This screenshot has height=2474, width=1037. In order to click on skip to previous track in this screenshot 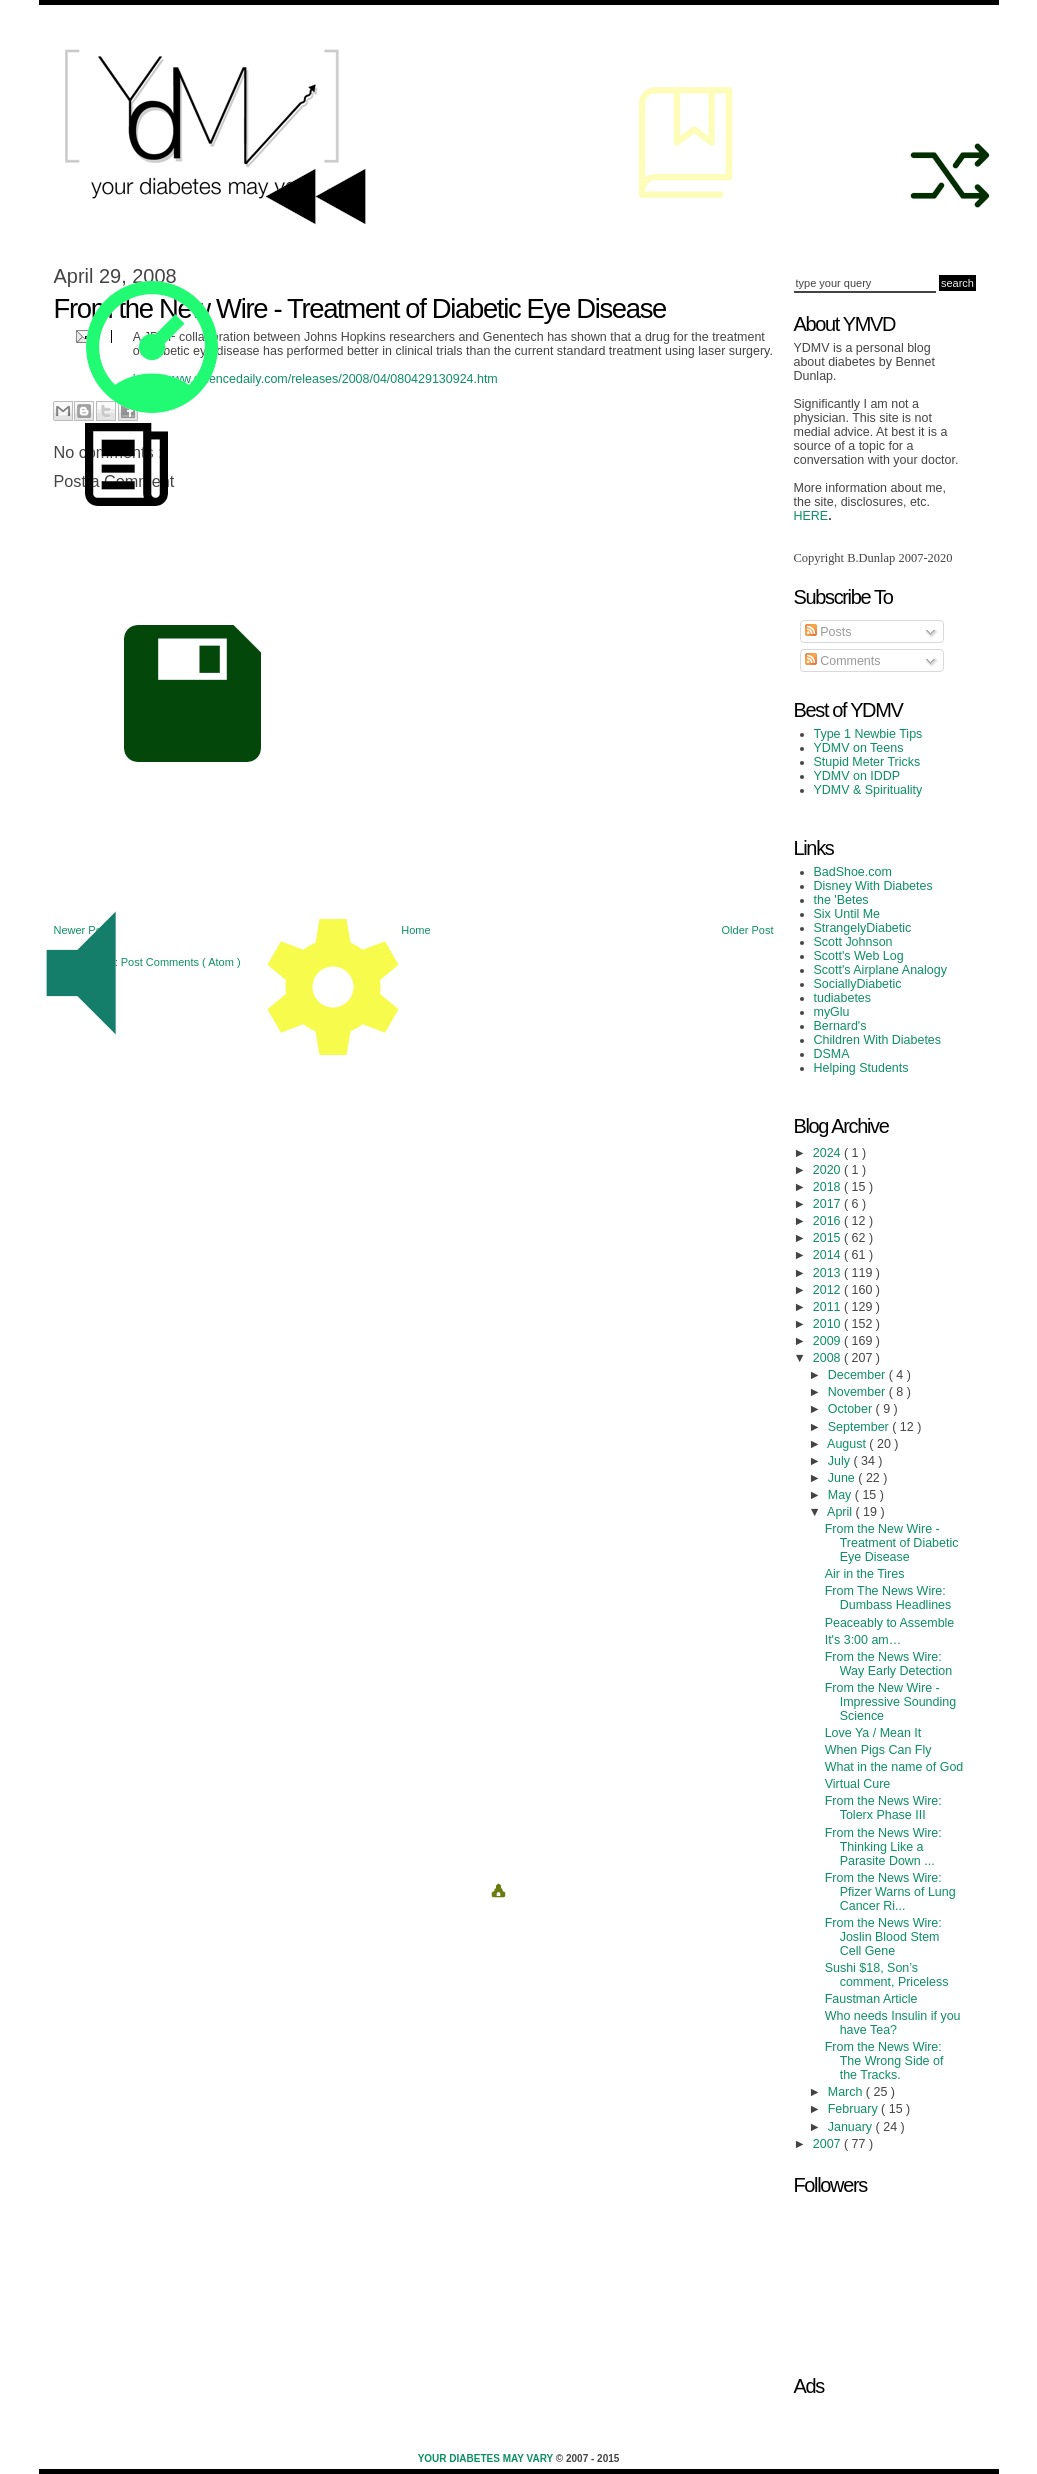, I will do `click(315, 196)`.